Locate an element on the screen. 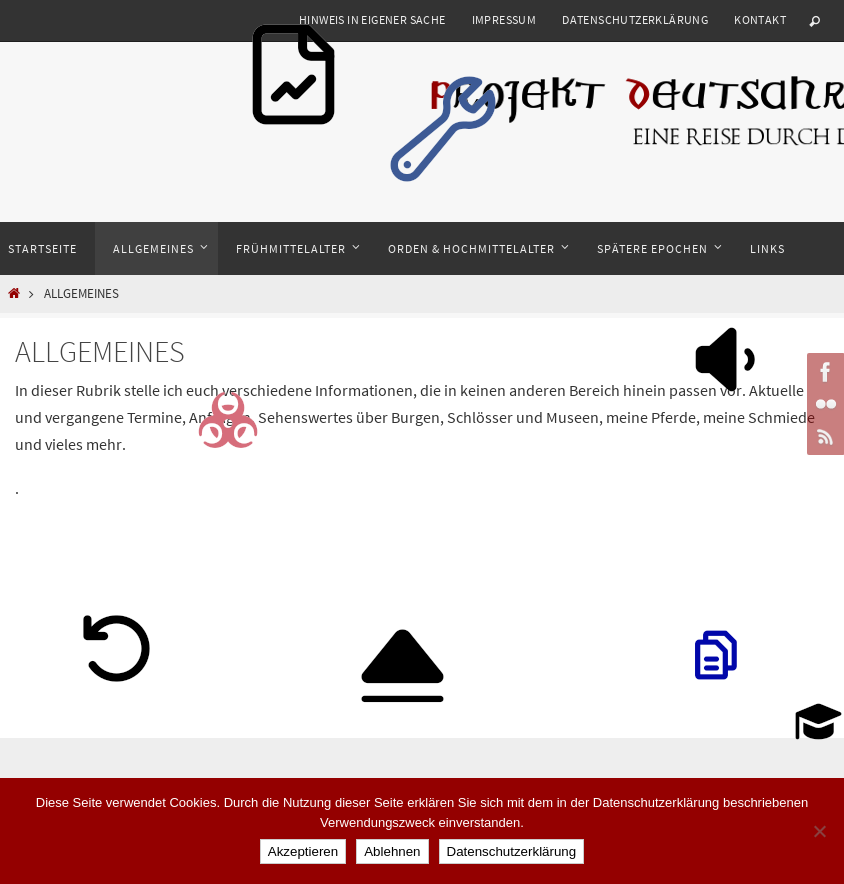 Image resolution: width=844 pixels, height=884 pixels. adjust audio to low volume is located at coordinates (727, 359).